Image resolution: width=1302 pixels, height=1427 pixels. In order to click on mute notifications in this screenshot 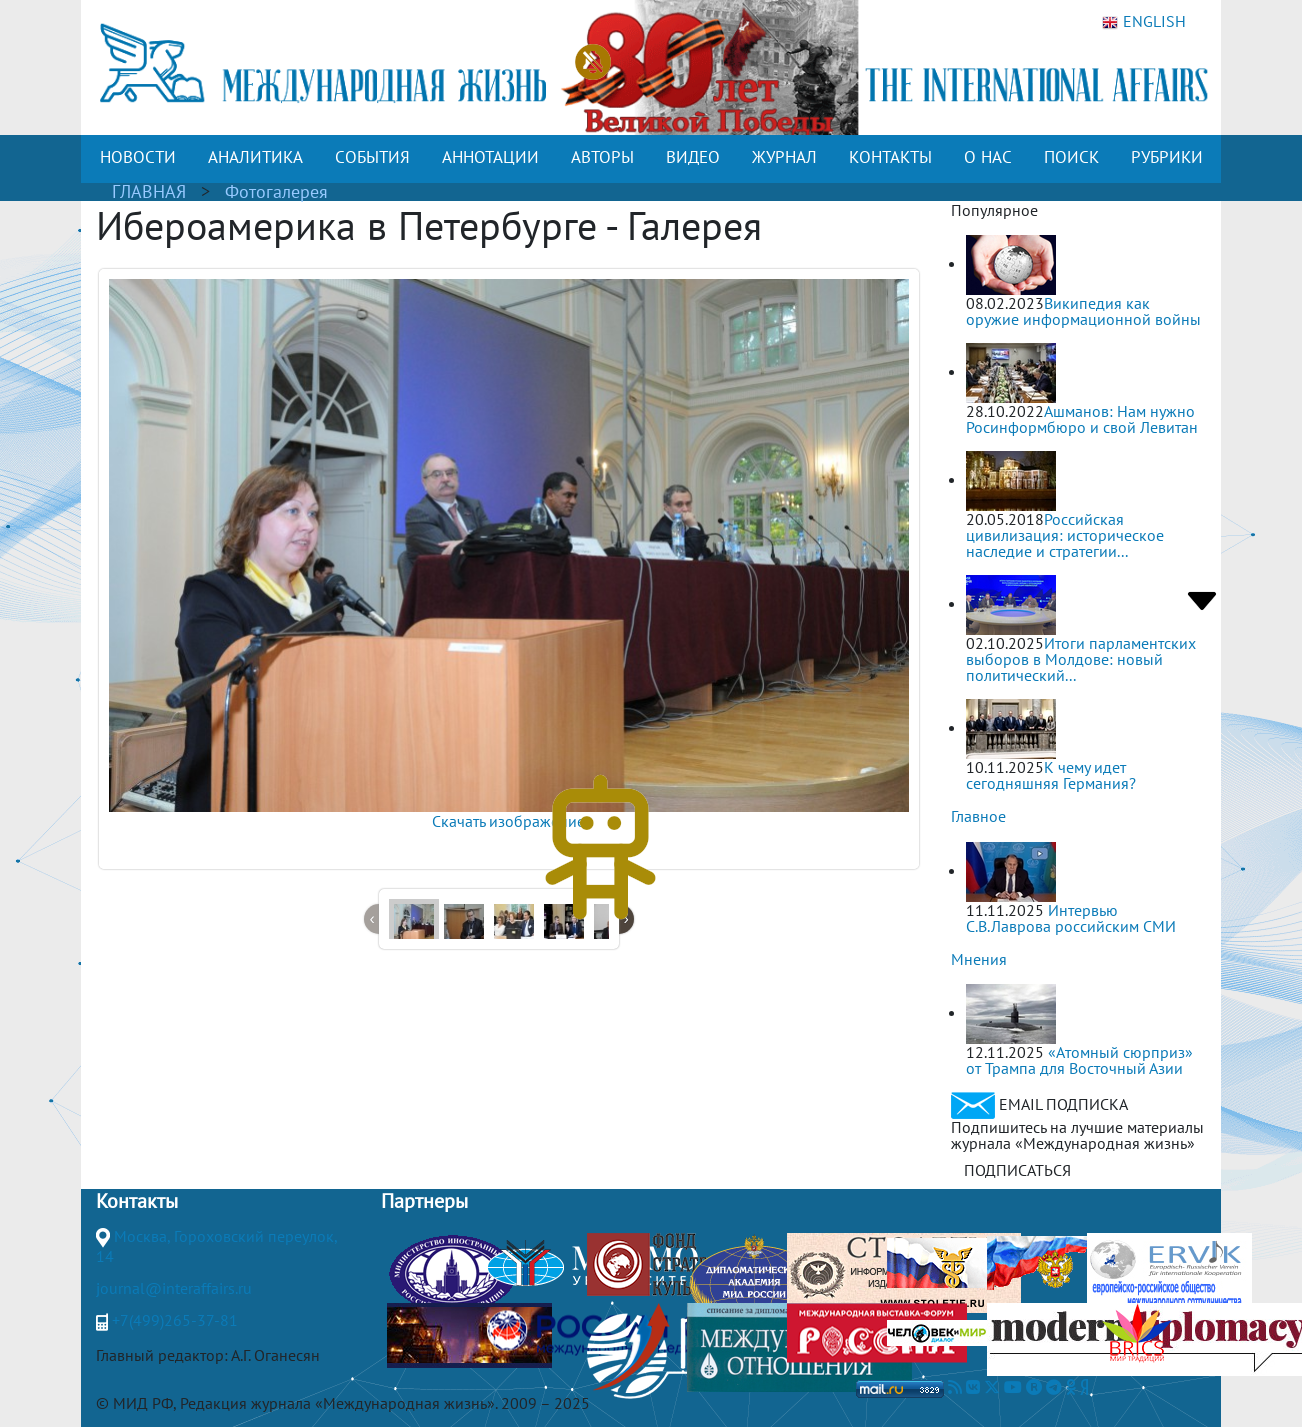, I will do `click(593, 62)`.